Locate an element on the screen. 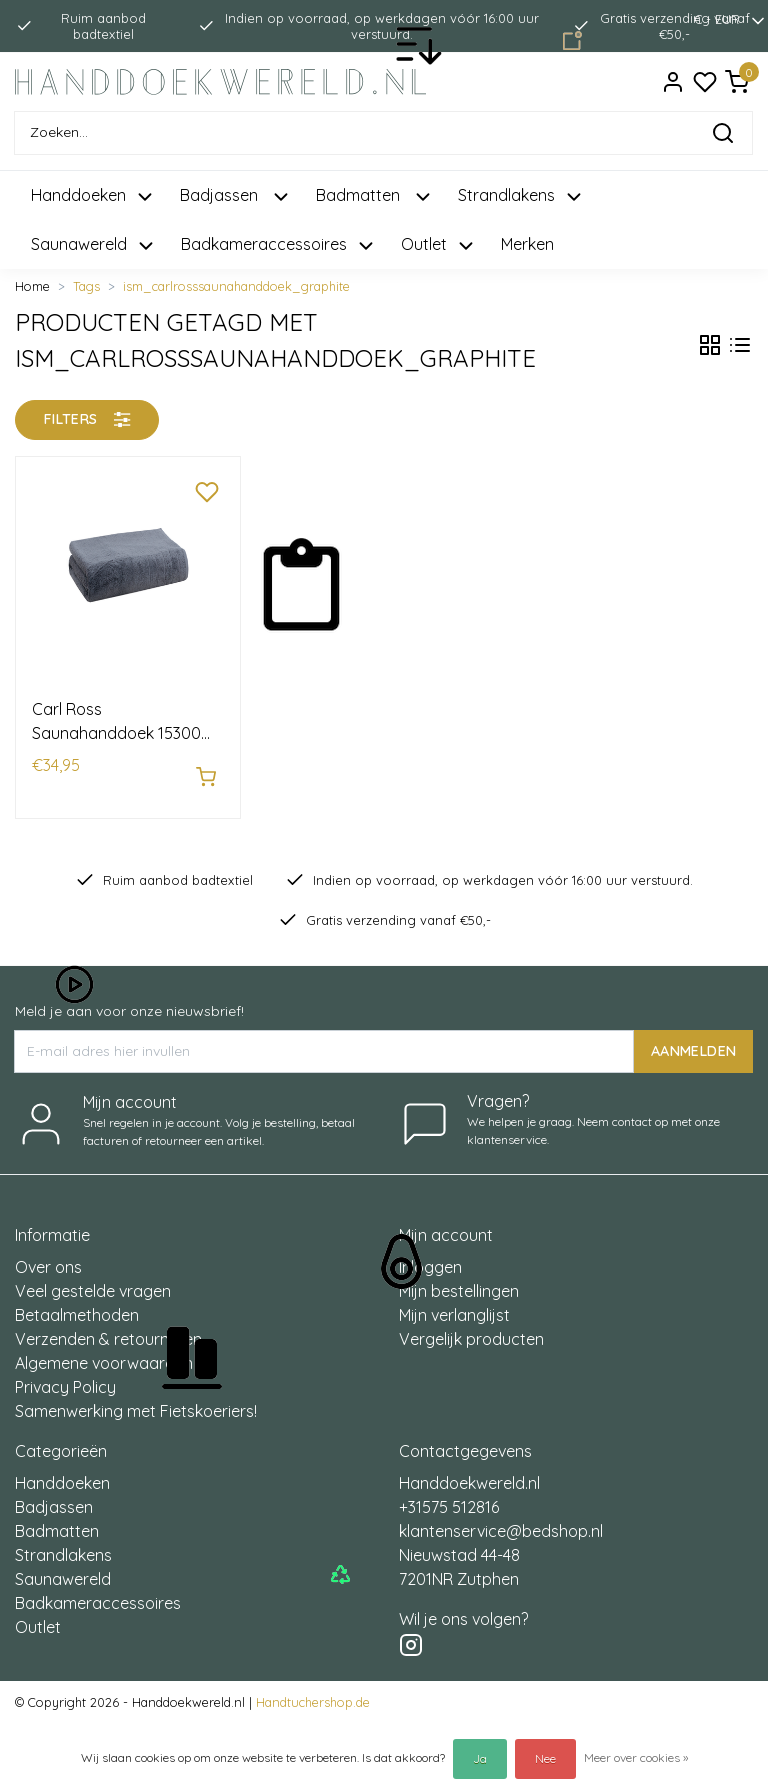 The image size is (768, 1788). play media or video content is located at coordinates (74, 984).